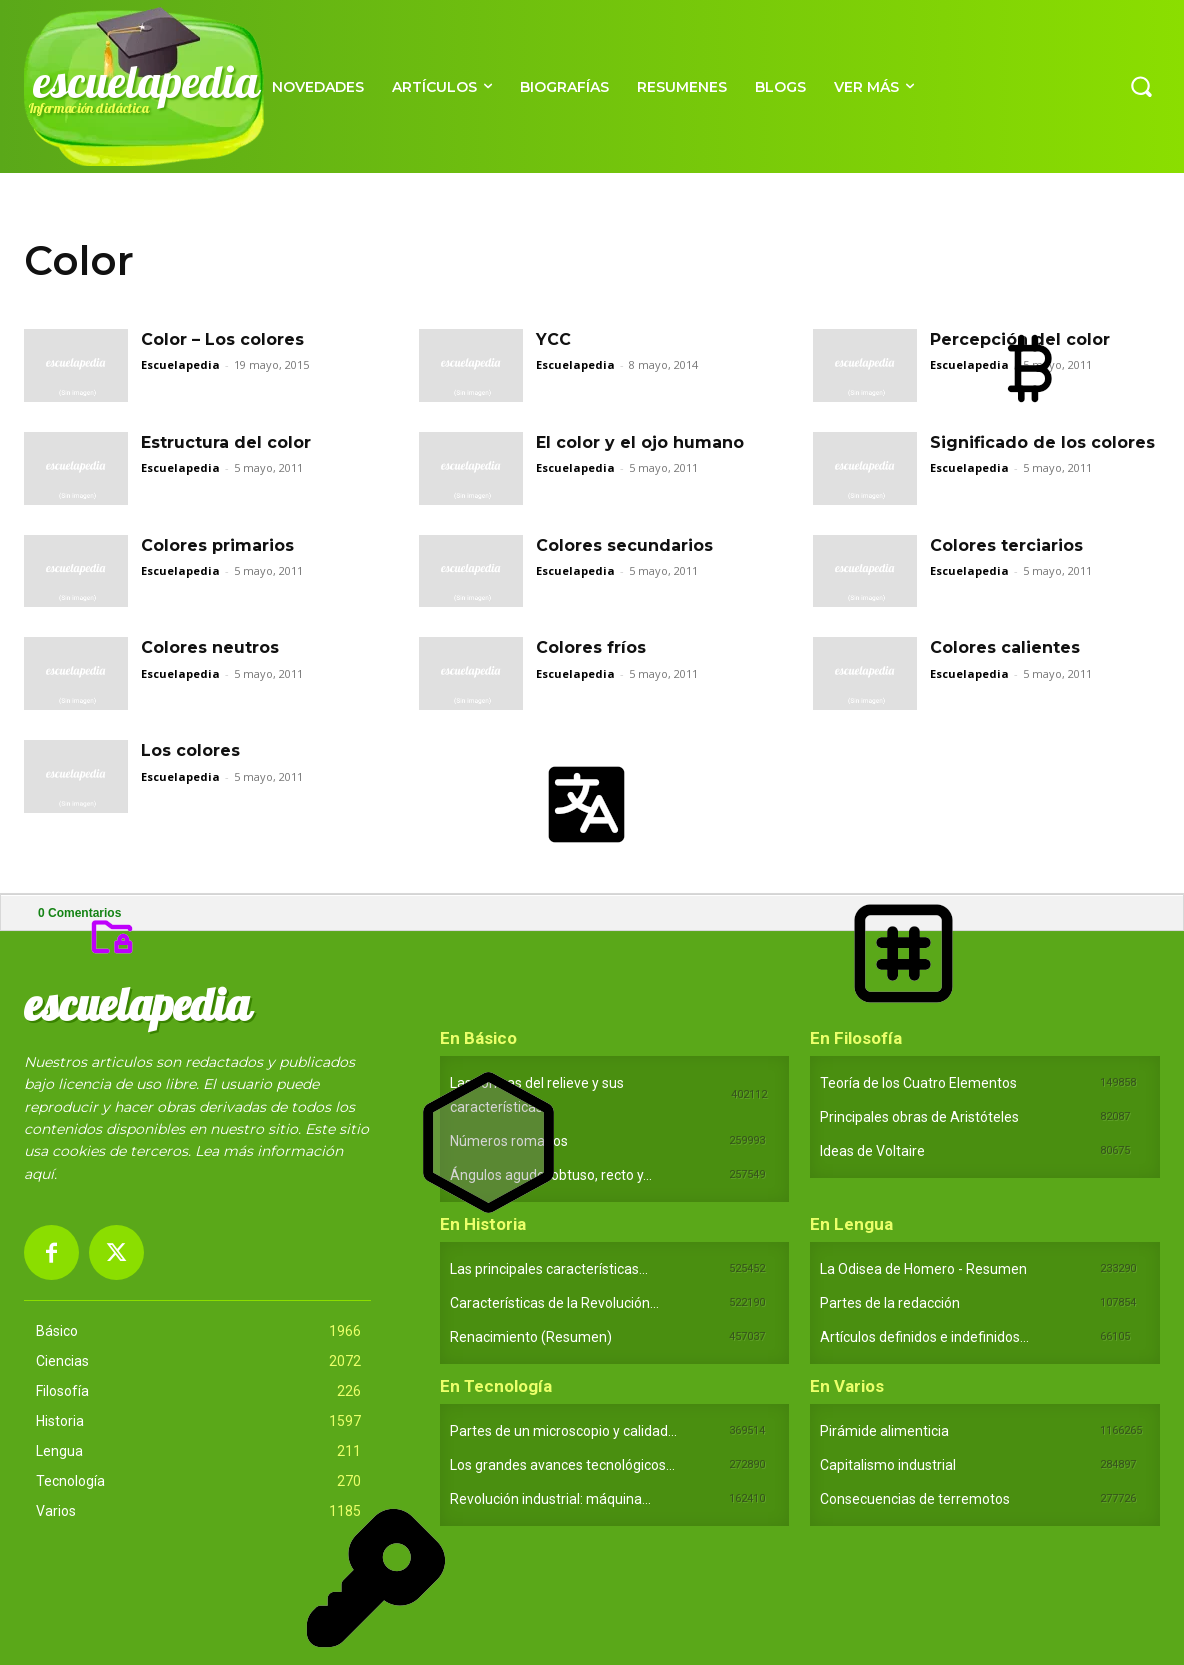  I want to click on generic shape or container element, so click(488, 1142).